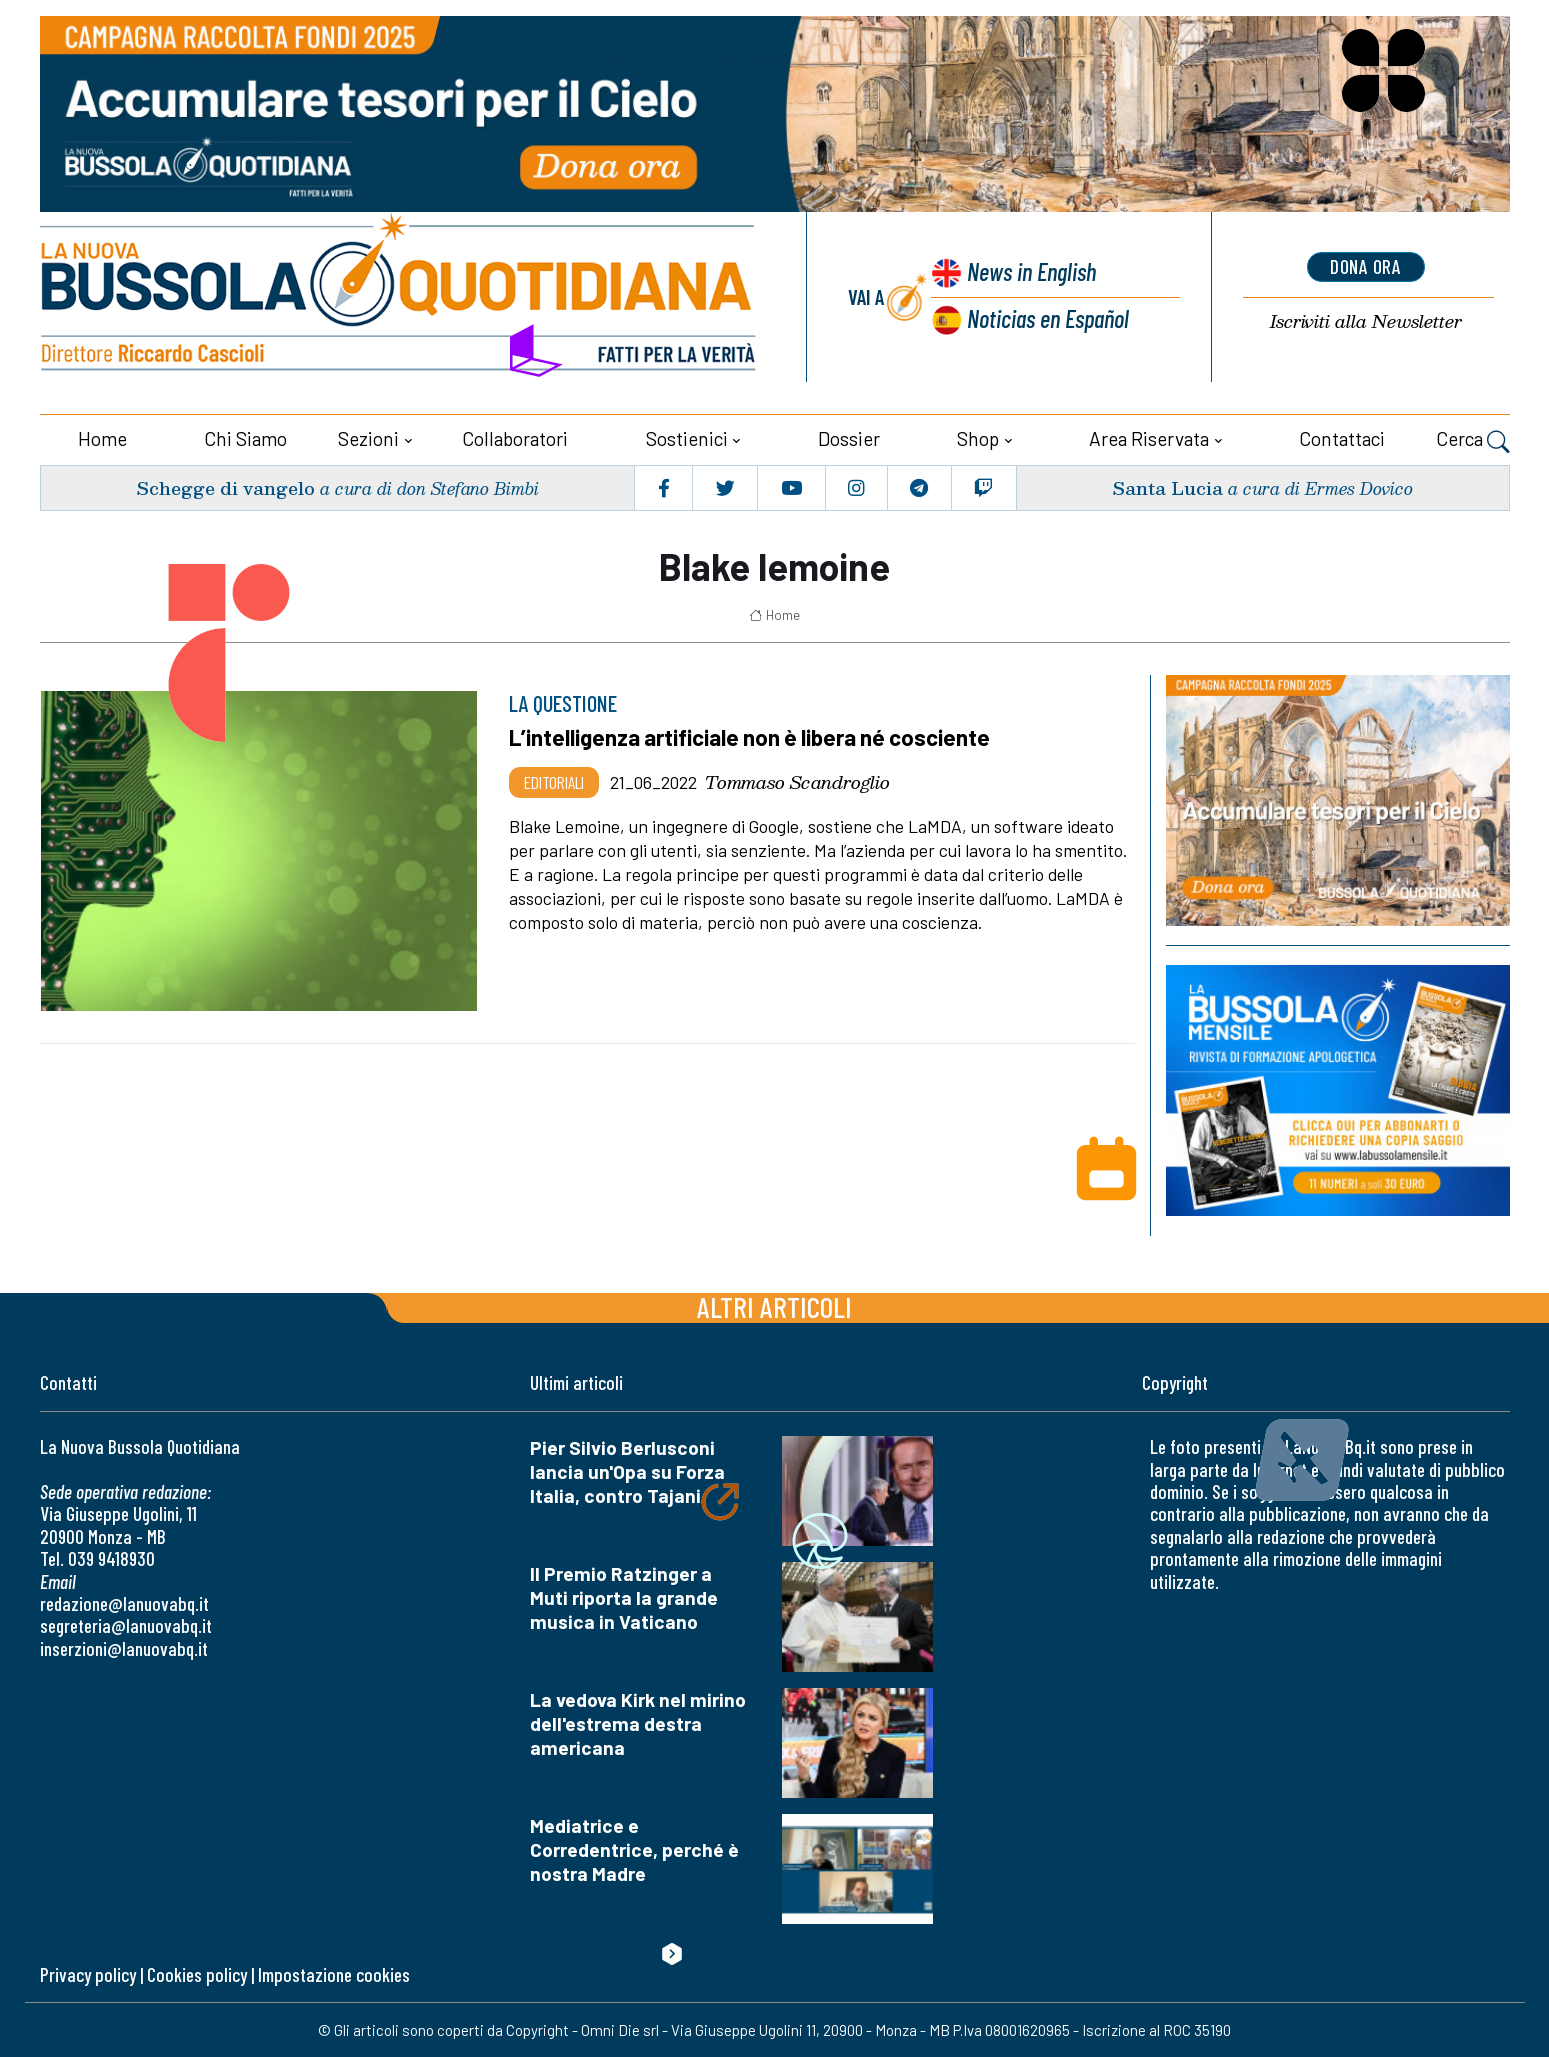  I want to click on avianex brand logo, so click(1302, 1460).